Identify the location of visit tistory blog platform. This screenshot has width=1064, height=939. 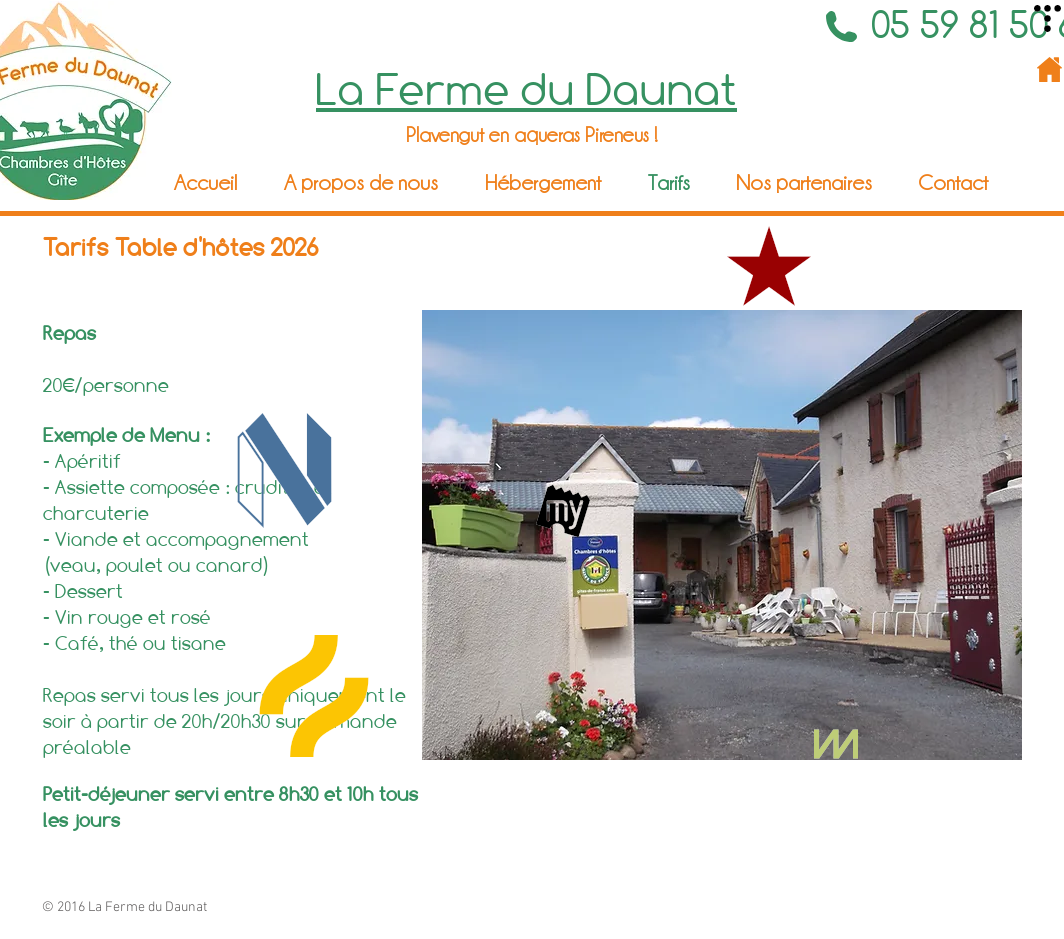
(1047, 18).